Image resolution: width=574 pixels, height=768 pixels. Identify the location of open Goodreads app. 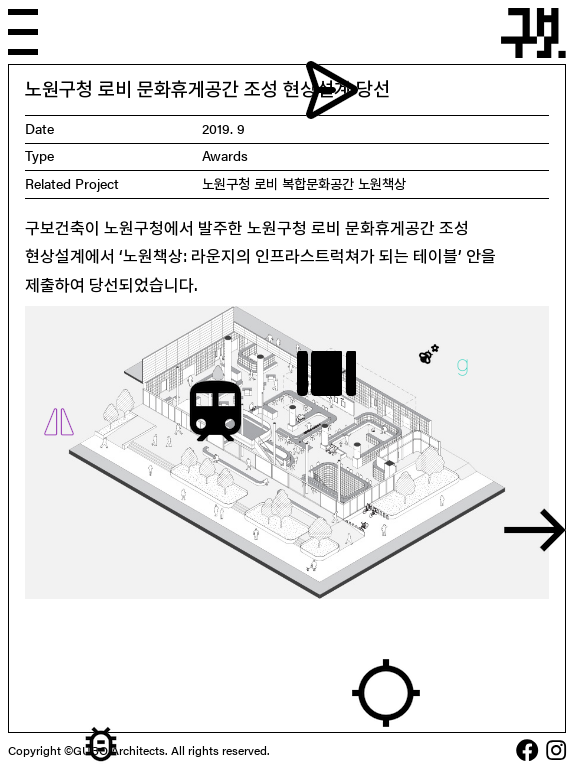
(462, 367).